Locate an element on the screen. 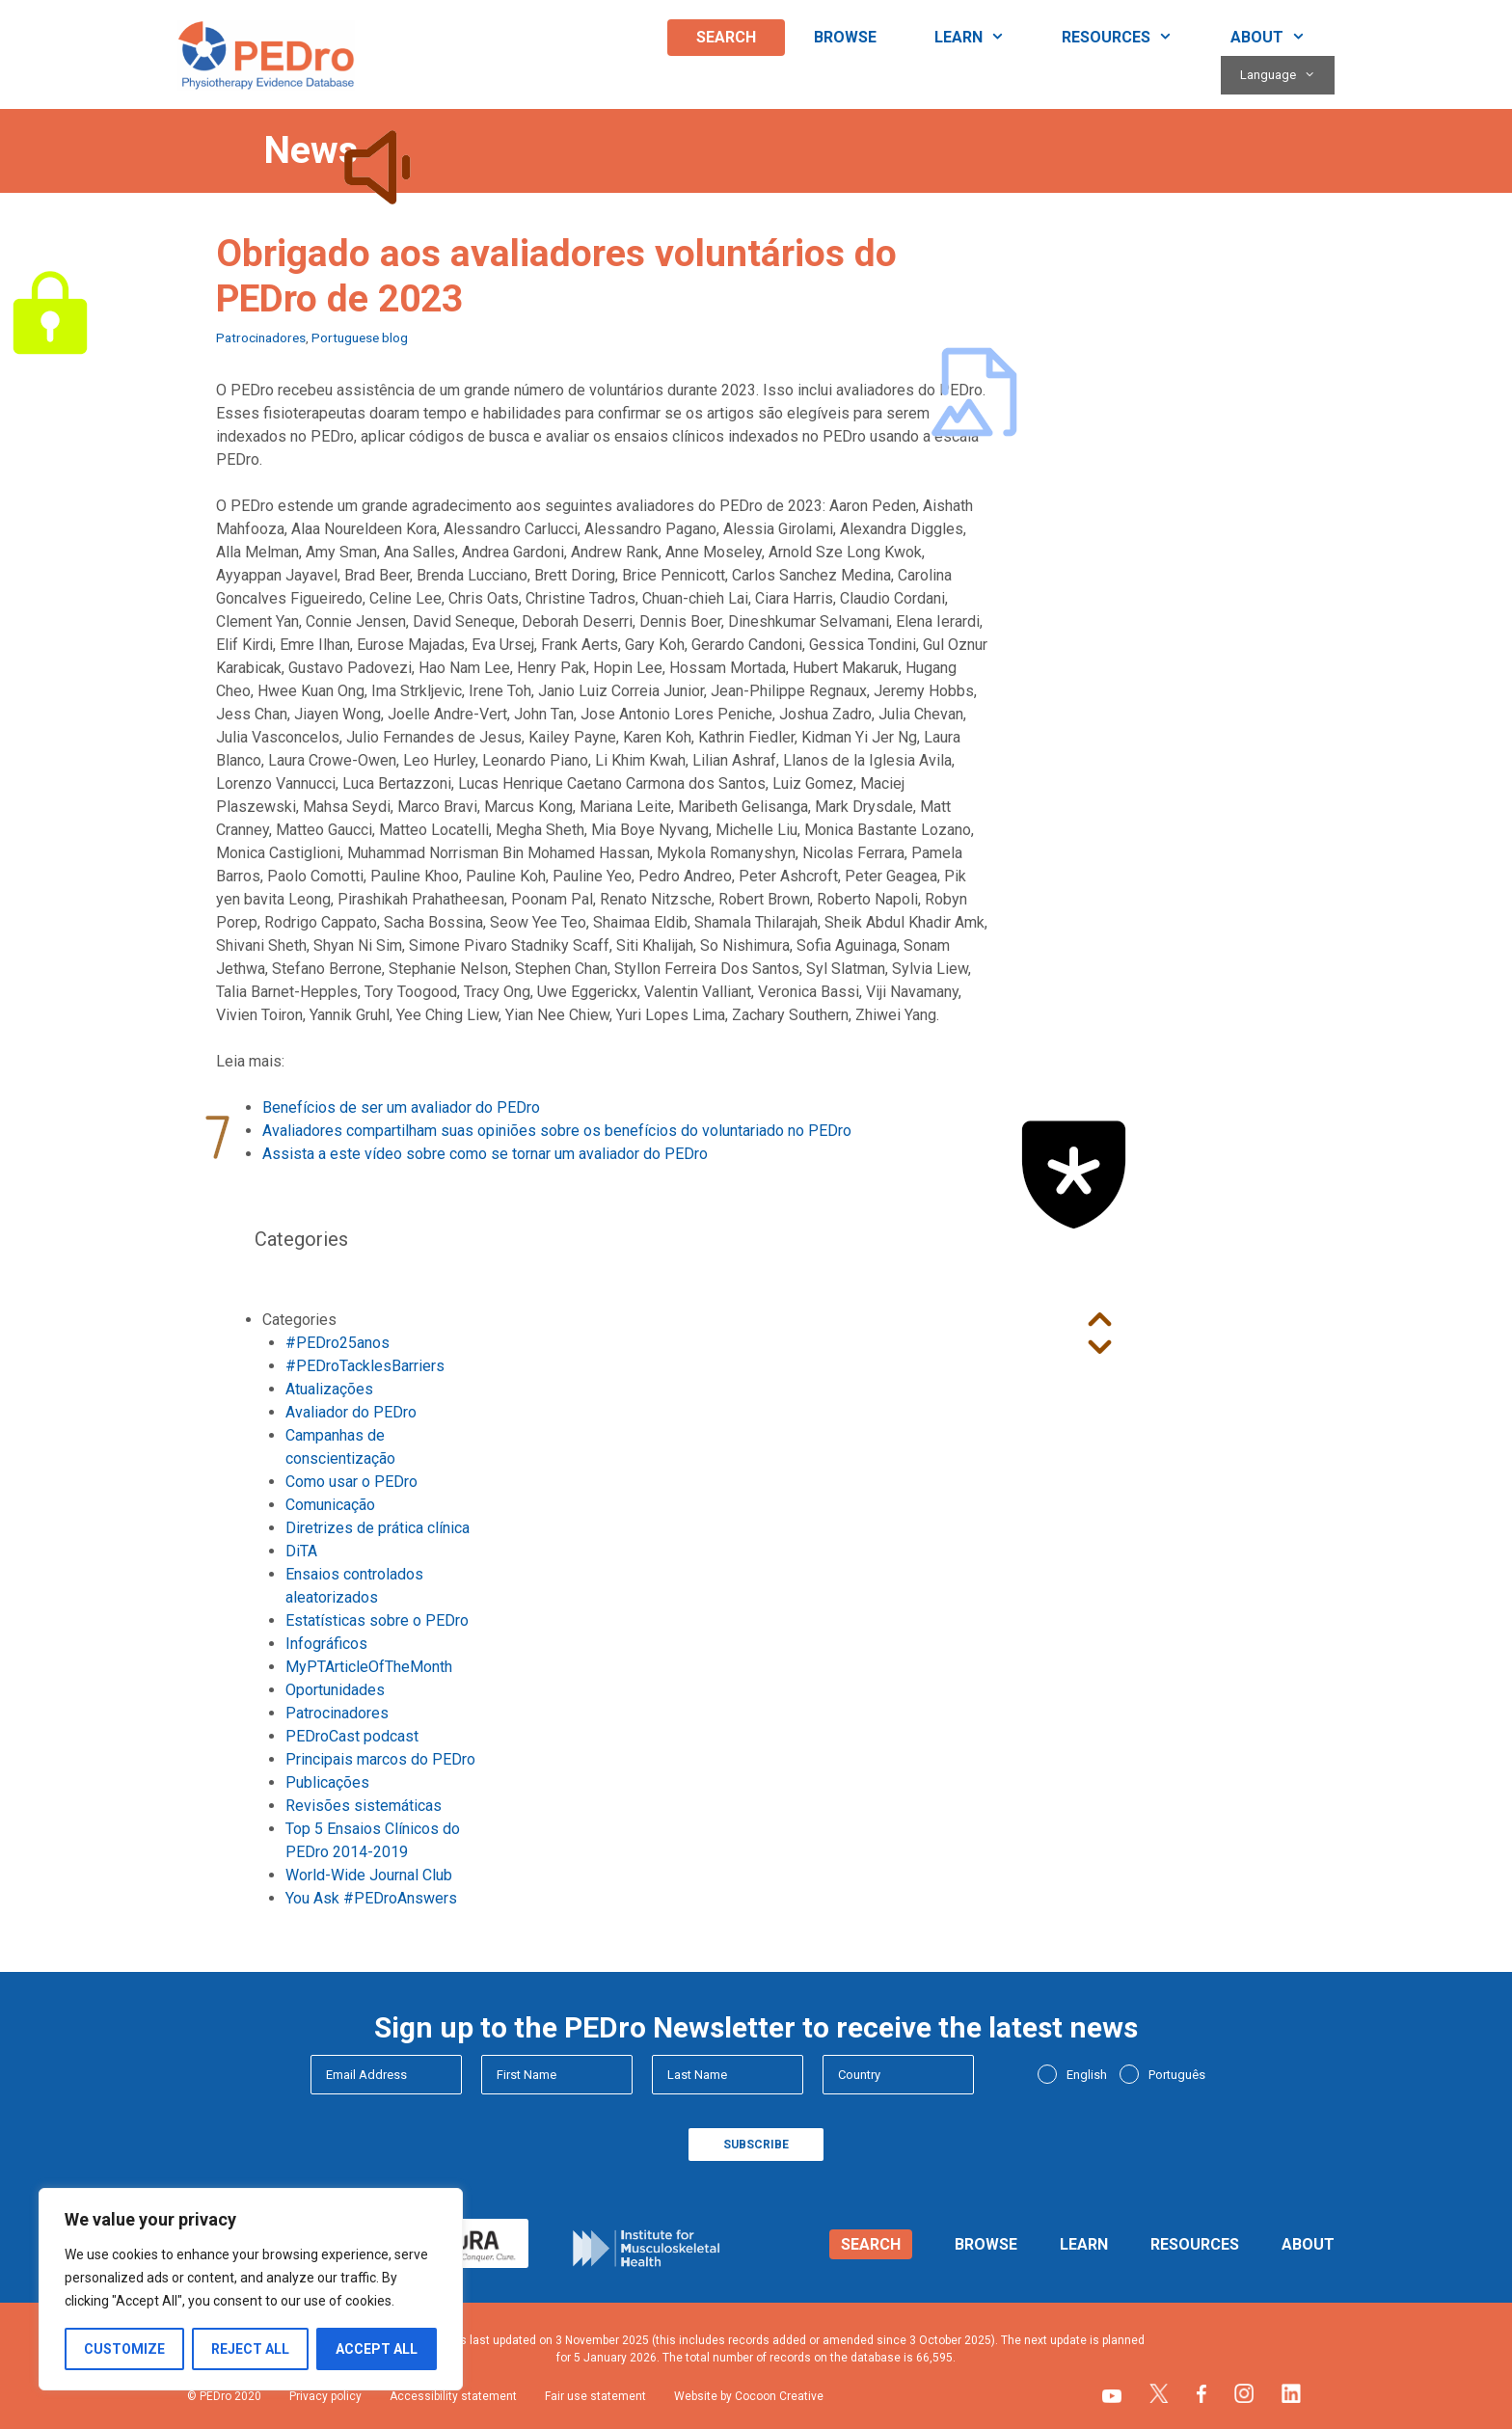 The image size is (1512, 2429). volume set to low is located at coordinates (381, 167).